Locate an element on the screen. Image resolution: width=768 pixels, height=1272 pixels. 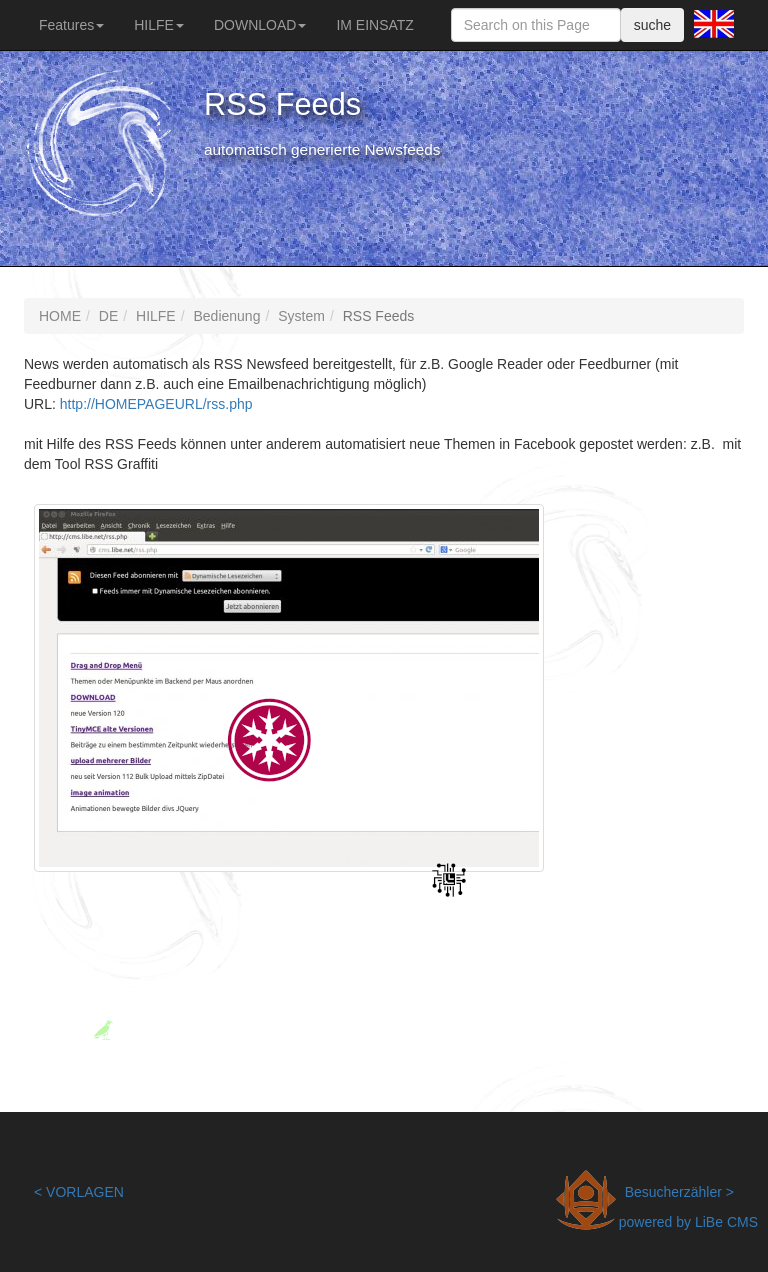
activate ice or frost ability is located at coordinates (269, 740).